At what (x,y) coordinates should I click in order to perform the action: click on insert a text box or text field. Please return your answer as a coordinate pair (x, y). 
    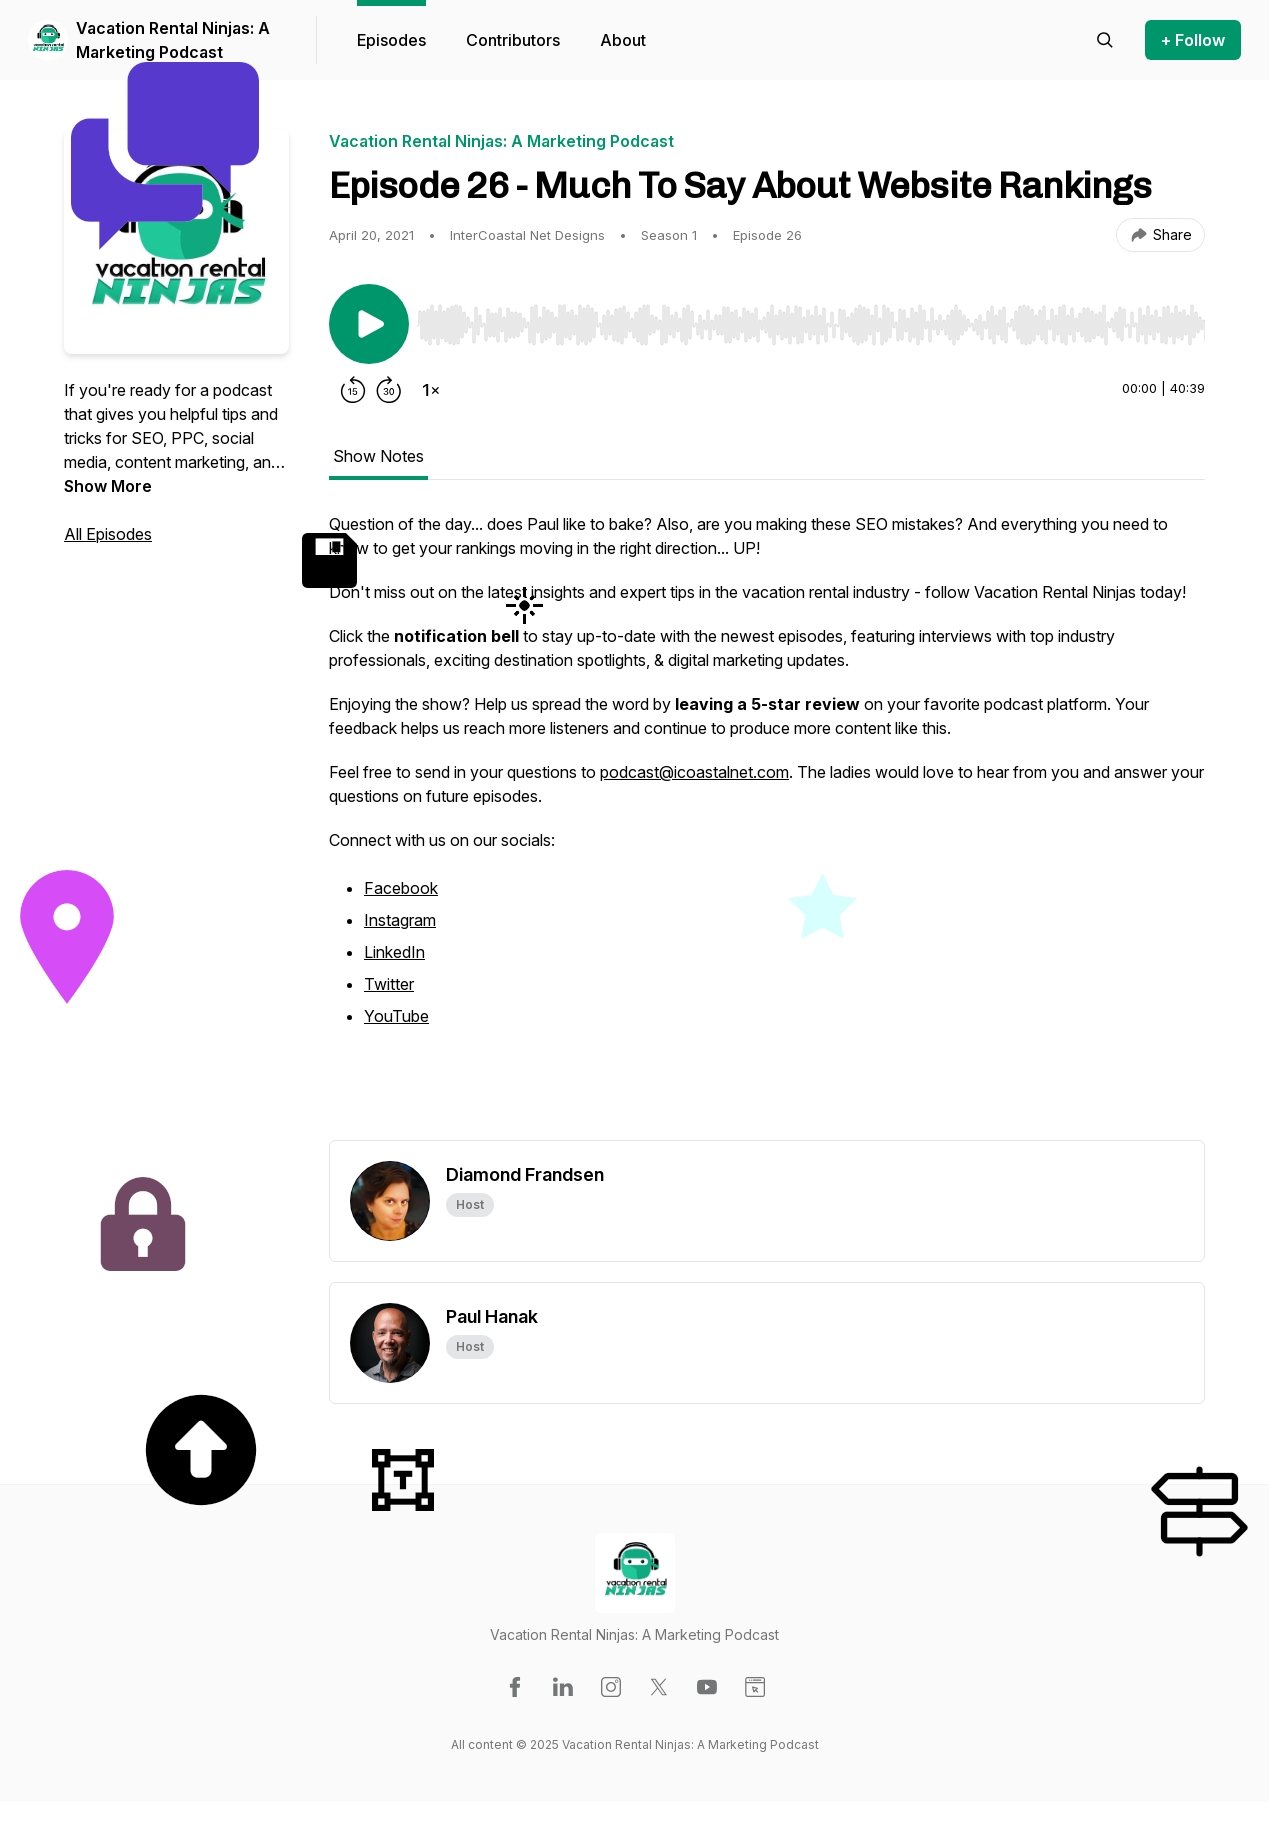
    Looking at the image, I should click on (403, 1480).